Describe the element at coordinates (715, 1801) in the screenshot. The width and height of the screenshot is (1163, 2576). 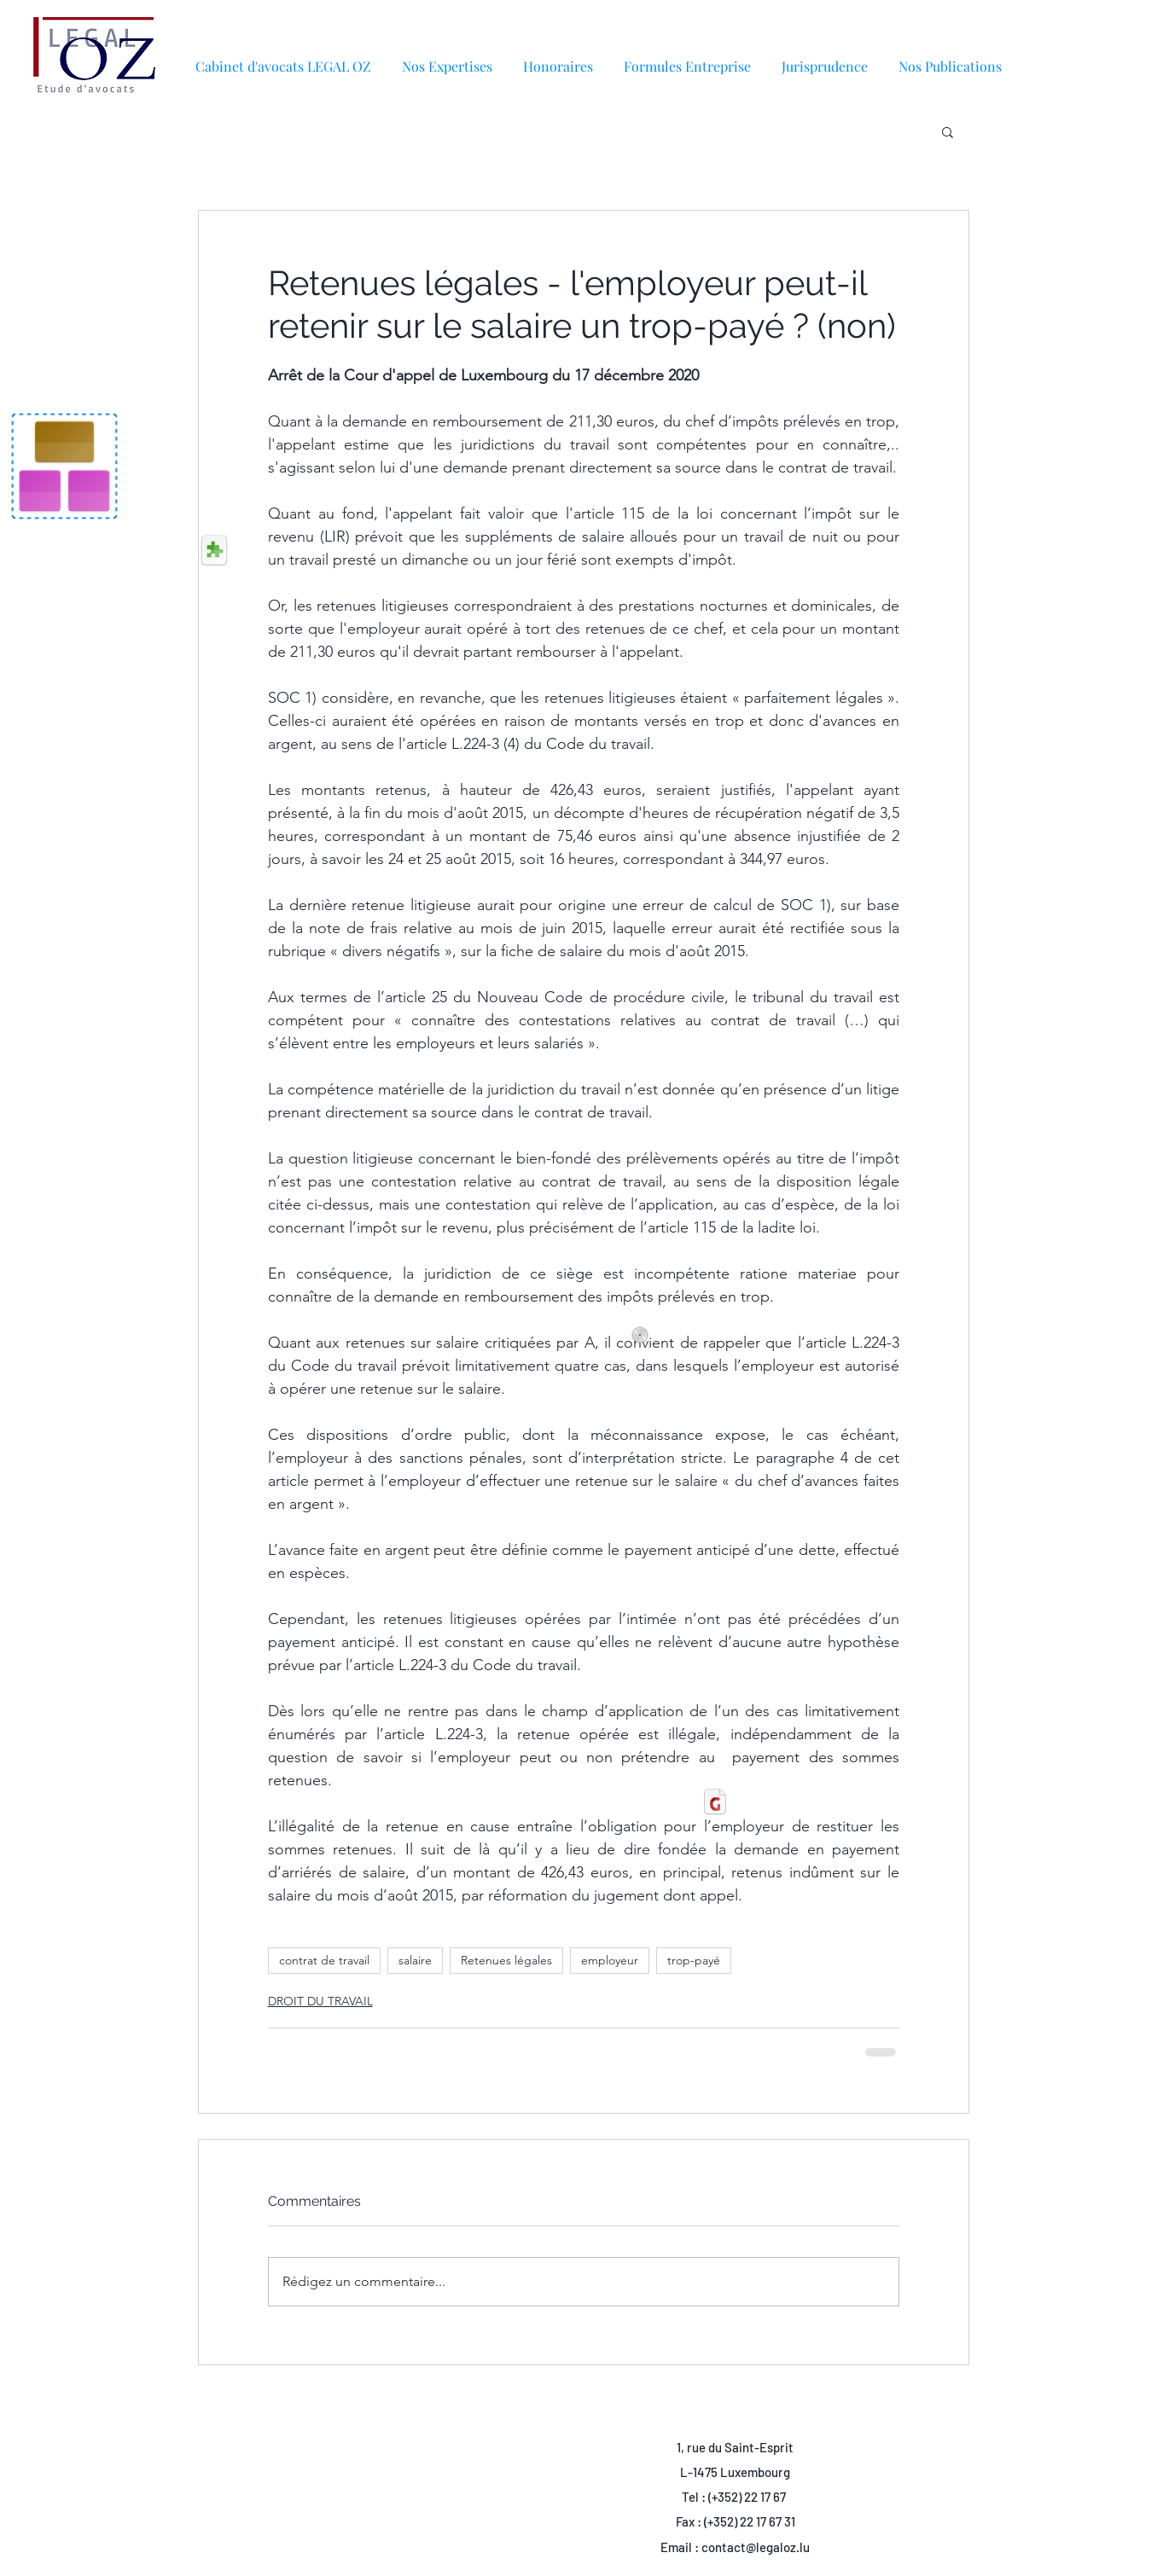
I see `a G-code file used for CNC or 3D printing instructions` at that location.